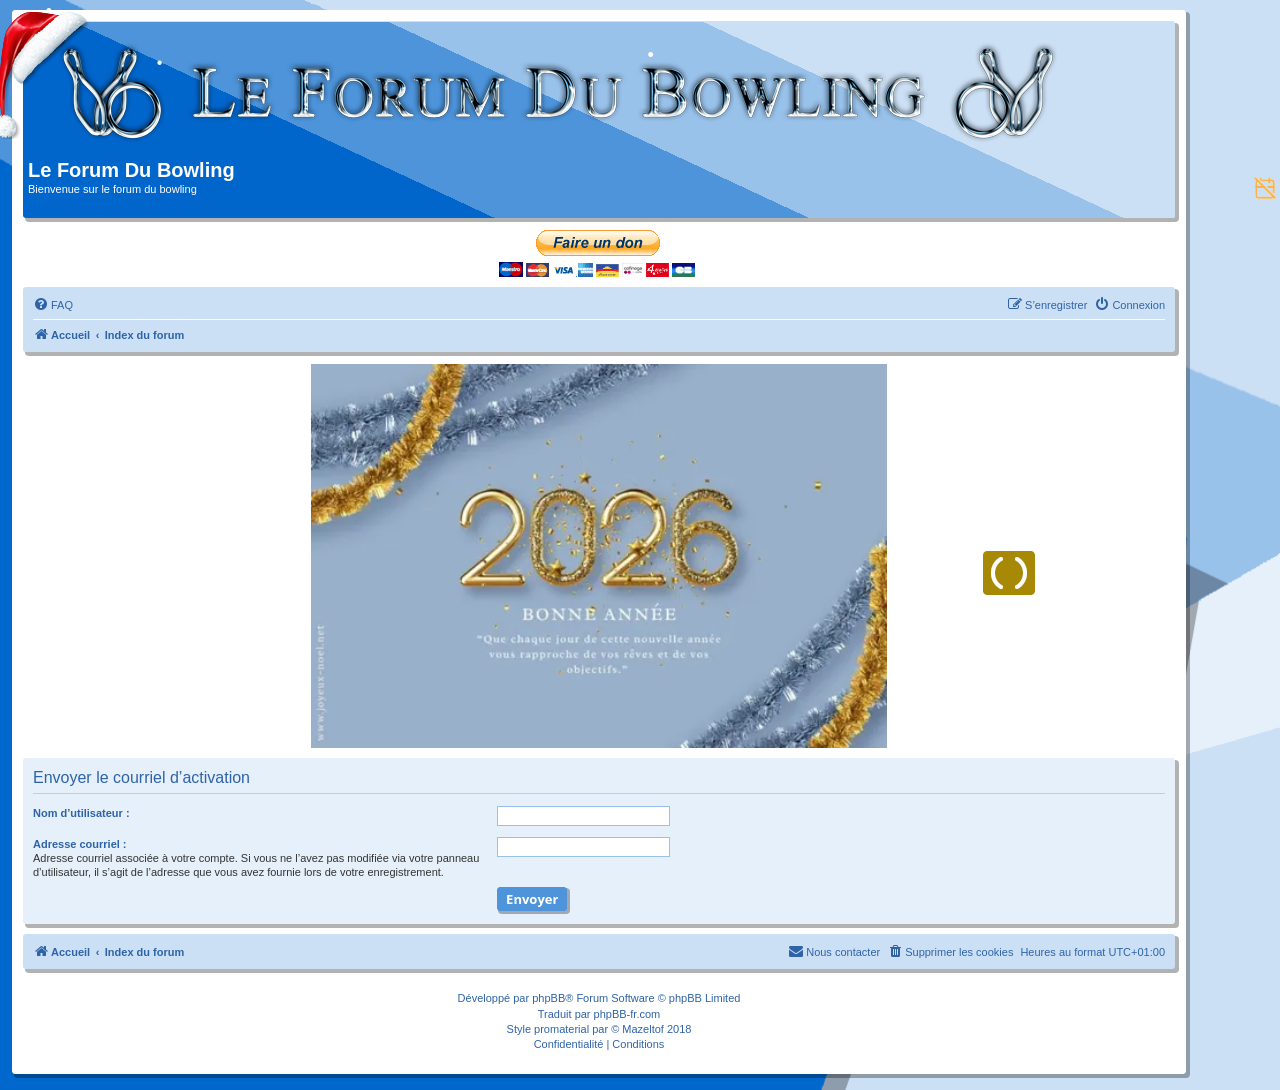 This screenshot has width=1280, height=1090. Describe the element at coordinates (1265, 188) in the screenshot. I see `disable calendar or scheduling features` at that location.